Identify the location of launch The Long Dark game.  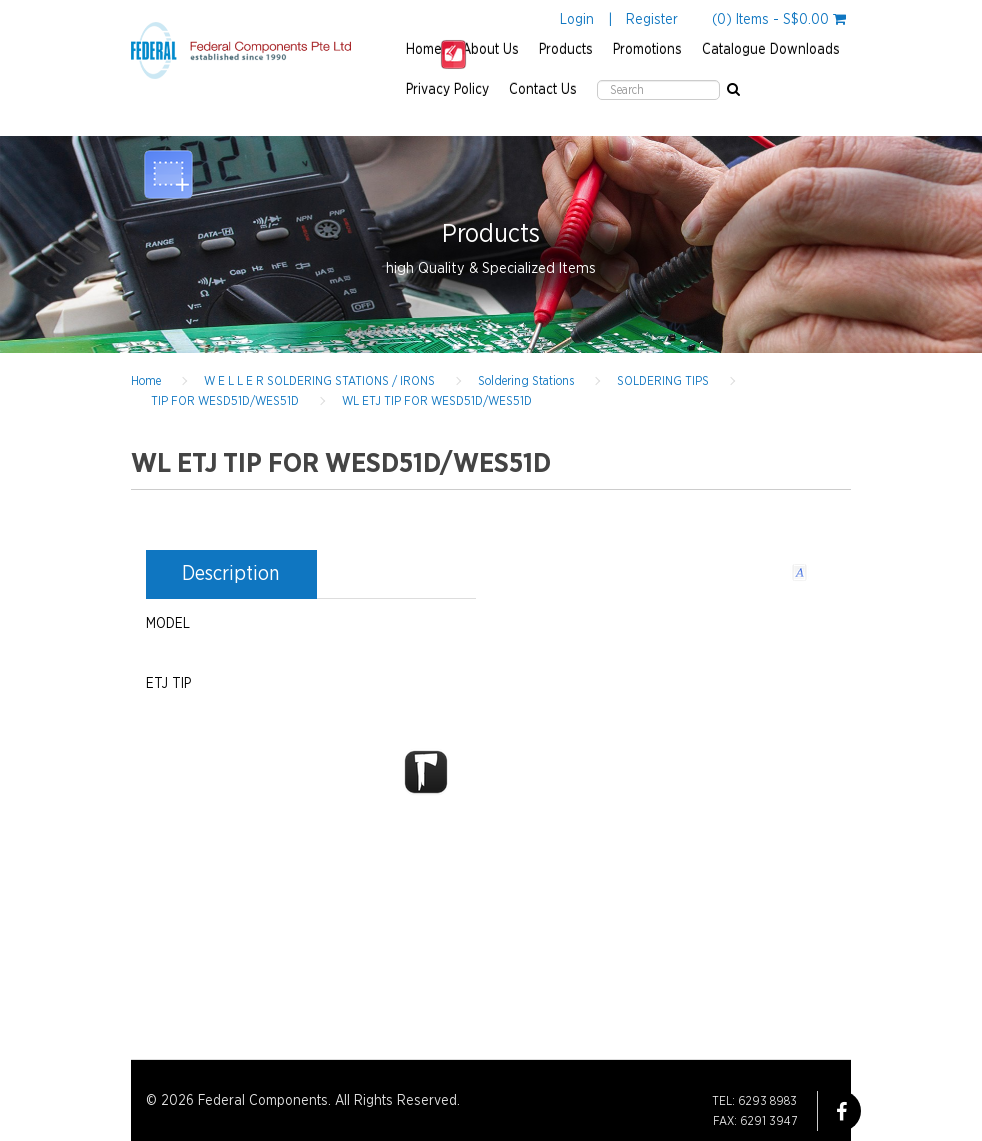
(426, 772).